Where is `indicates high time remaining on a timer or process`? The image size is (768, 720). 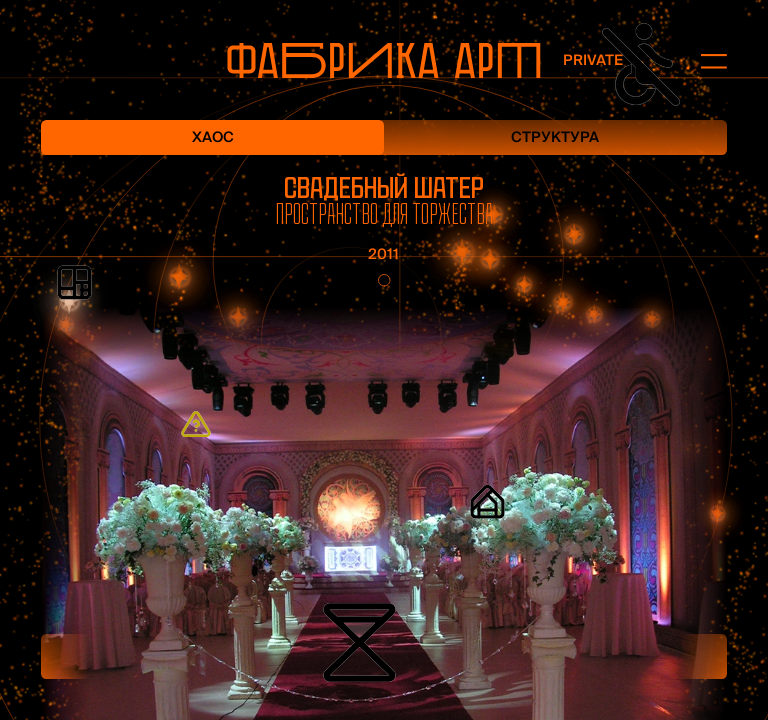
indicates high time remaining on a timer or process is located at coordinates (359, 642).